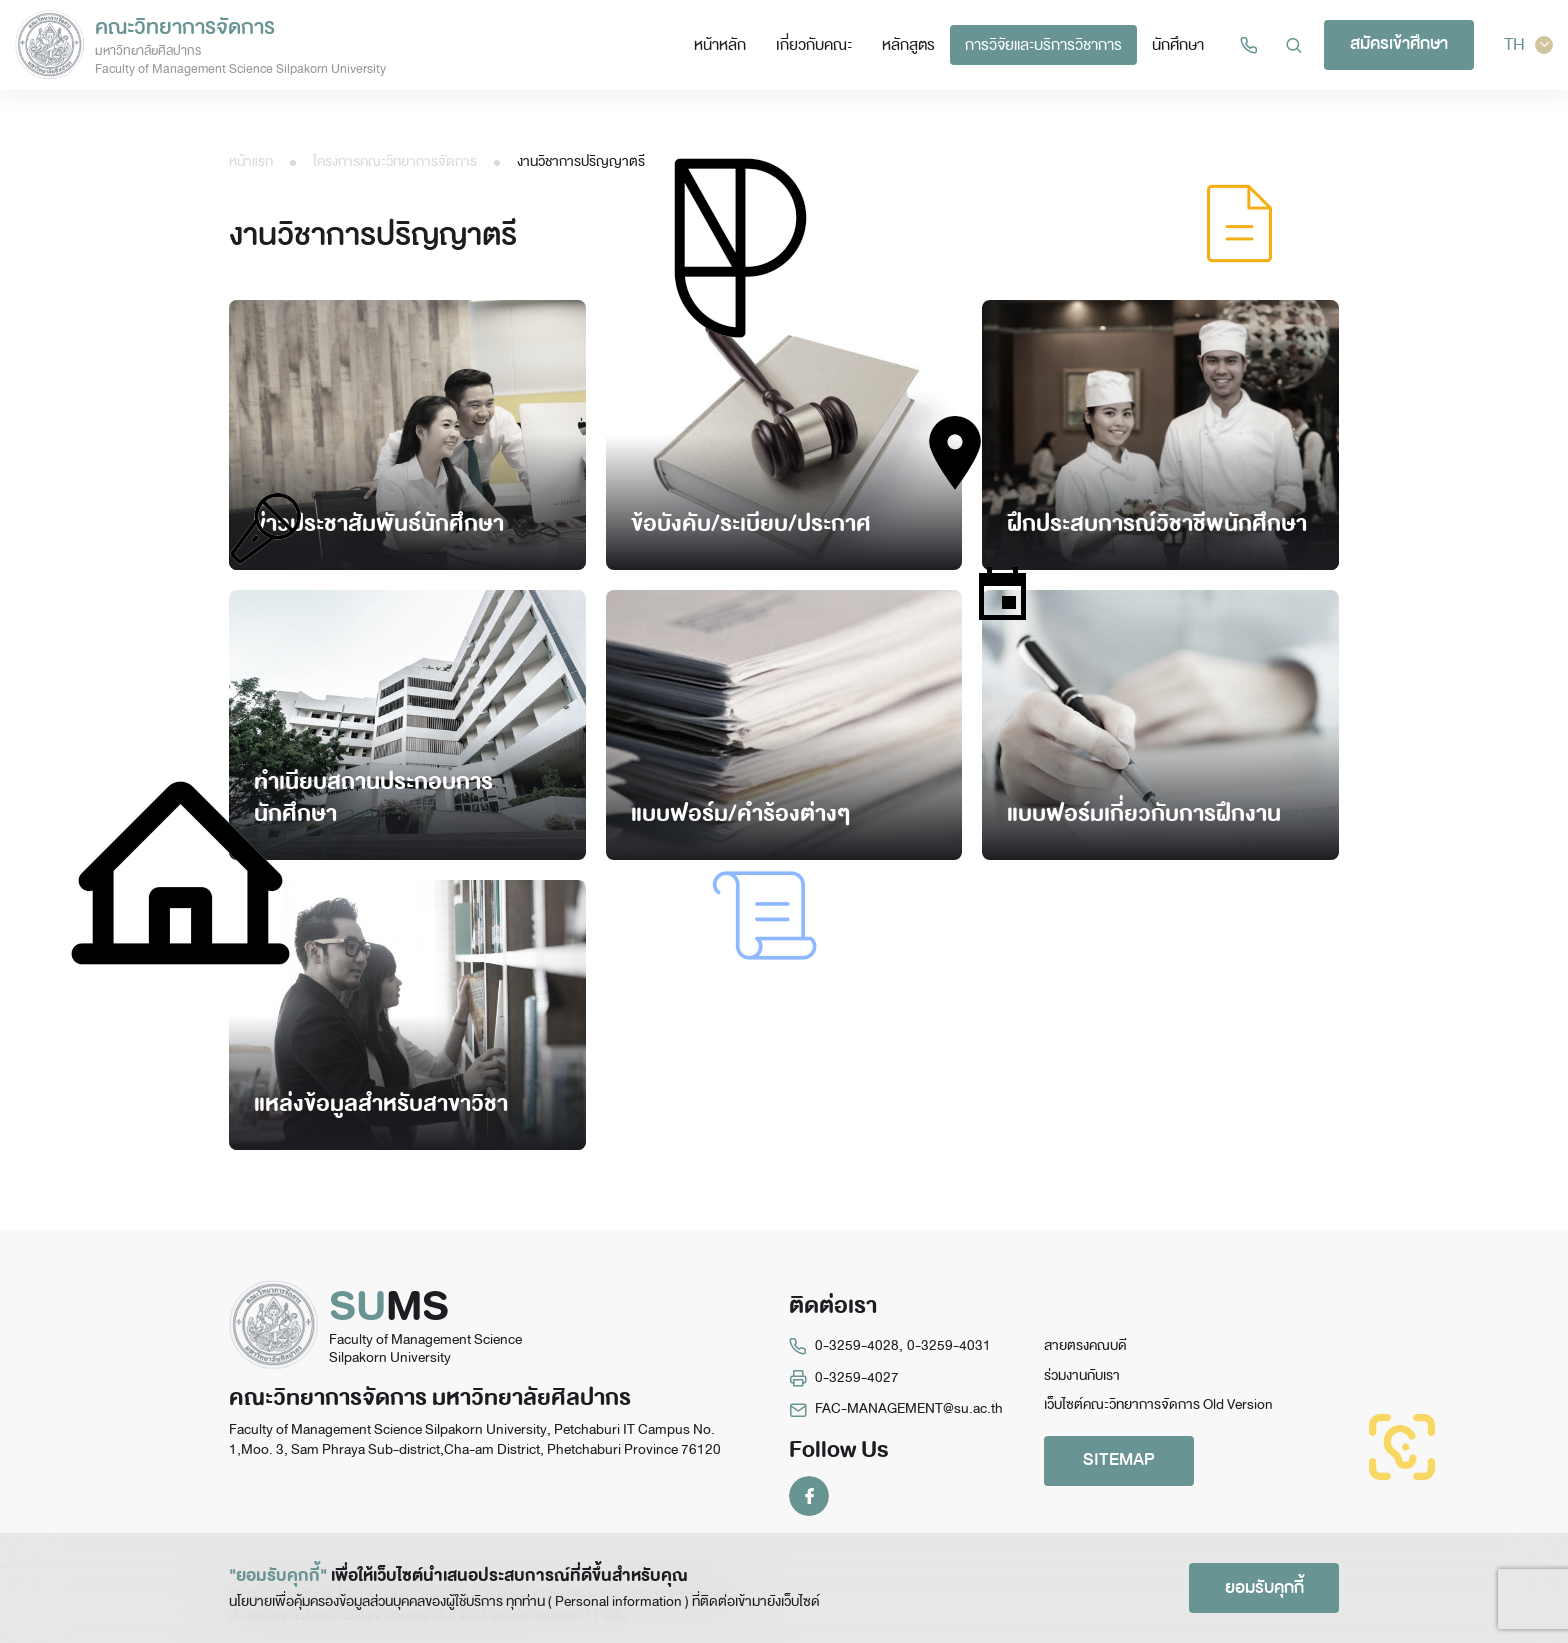 This screenshot has height=1643, width=1568. Describe the element at coordinates (1002, 593) in the screenshot. I see `view calendar or scheduled events` at that location.